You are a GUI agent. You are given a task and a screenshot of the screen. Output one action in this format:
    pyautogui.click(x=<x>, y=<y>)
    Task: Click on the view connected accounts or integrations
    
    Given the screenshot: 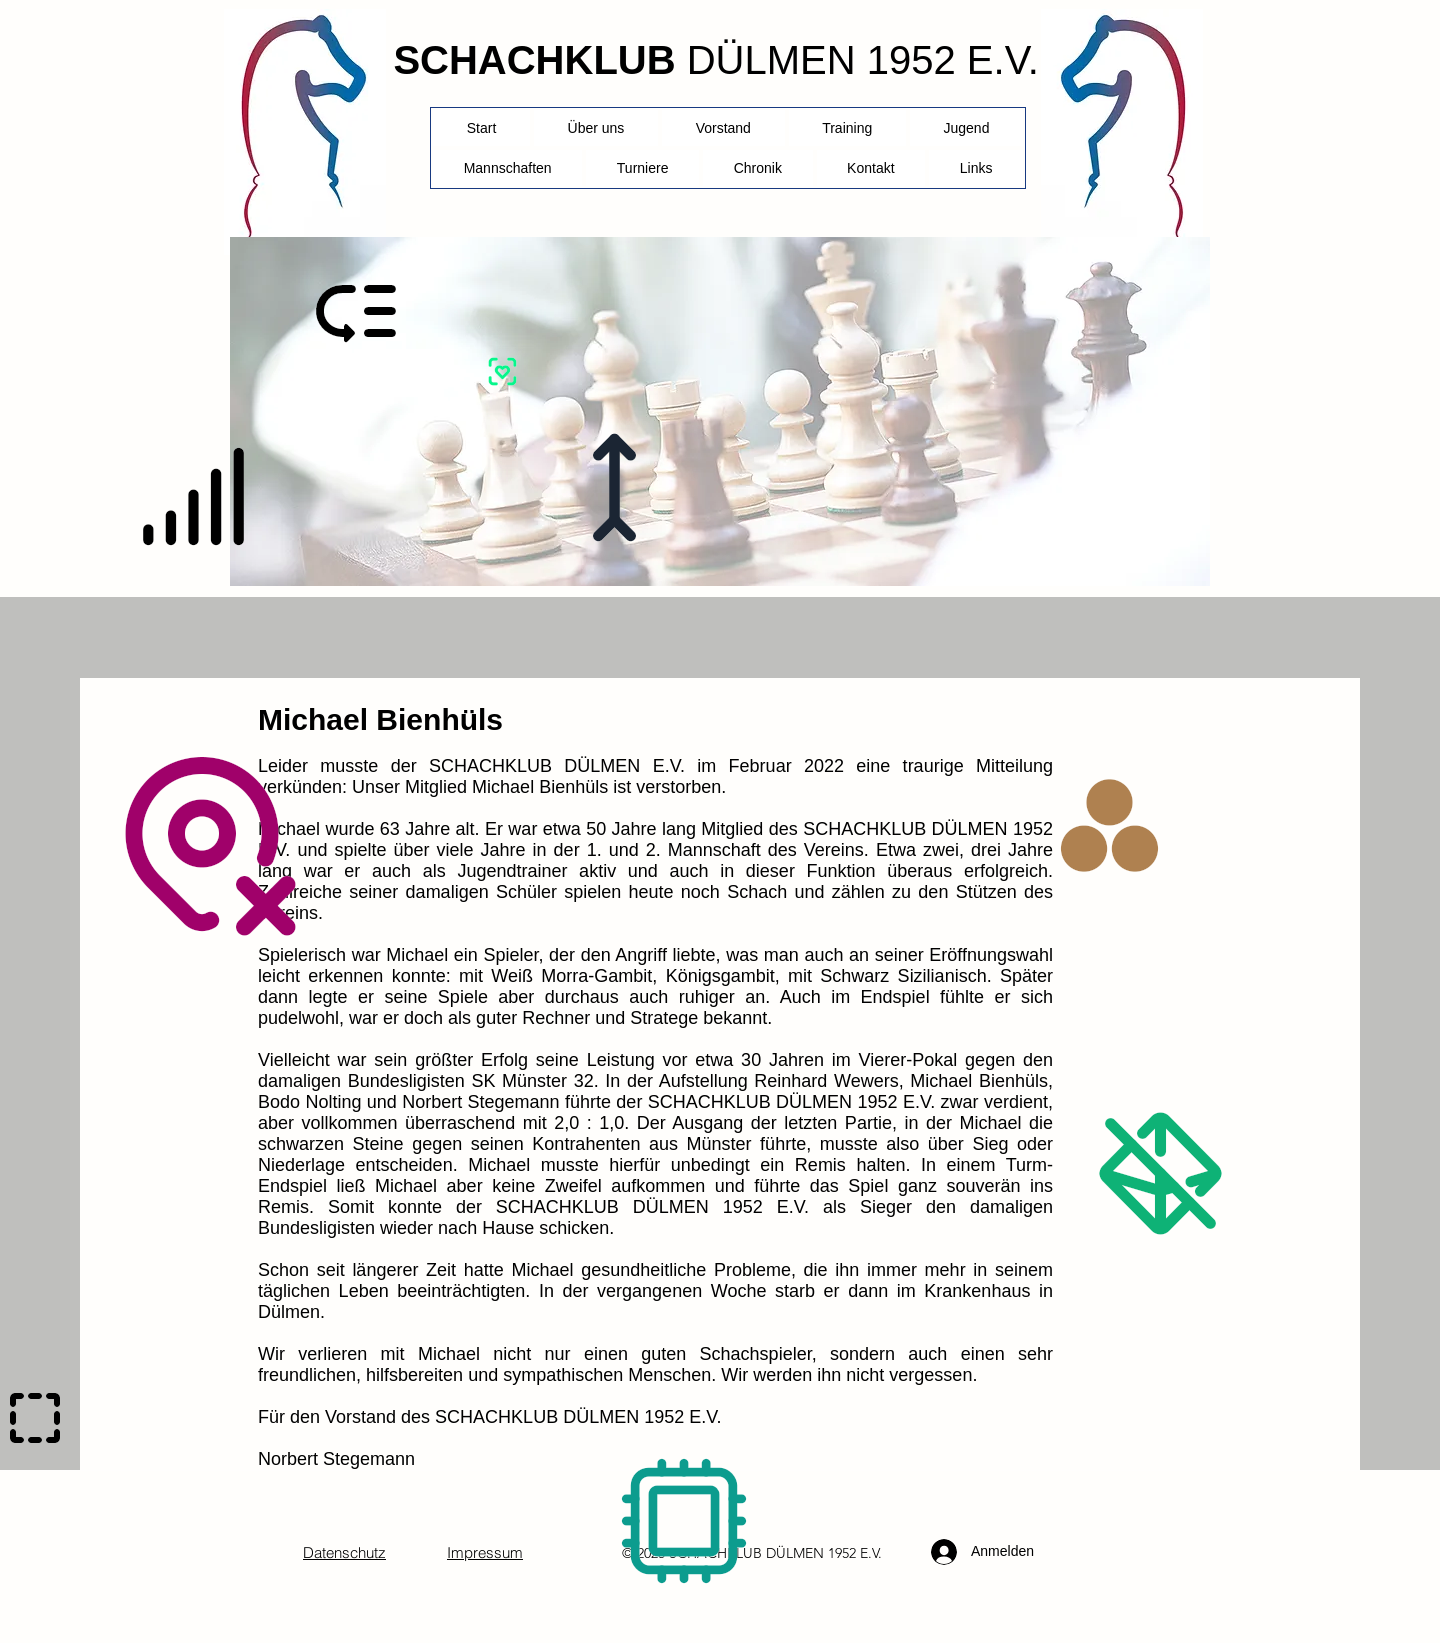 What is the action you would take?
    pyautogui.click(x=1109, y=825)
    